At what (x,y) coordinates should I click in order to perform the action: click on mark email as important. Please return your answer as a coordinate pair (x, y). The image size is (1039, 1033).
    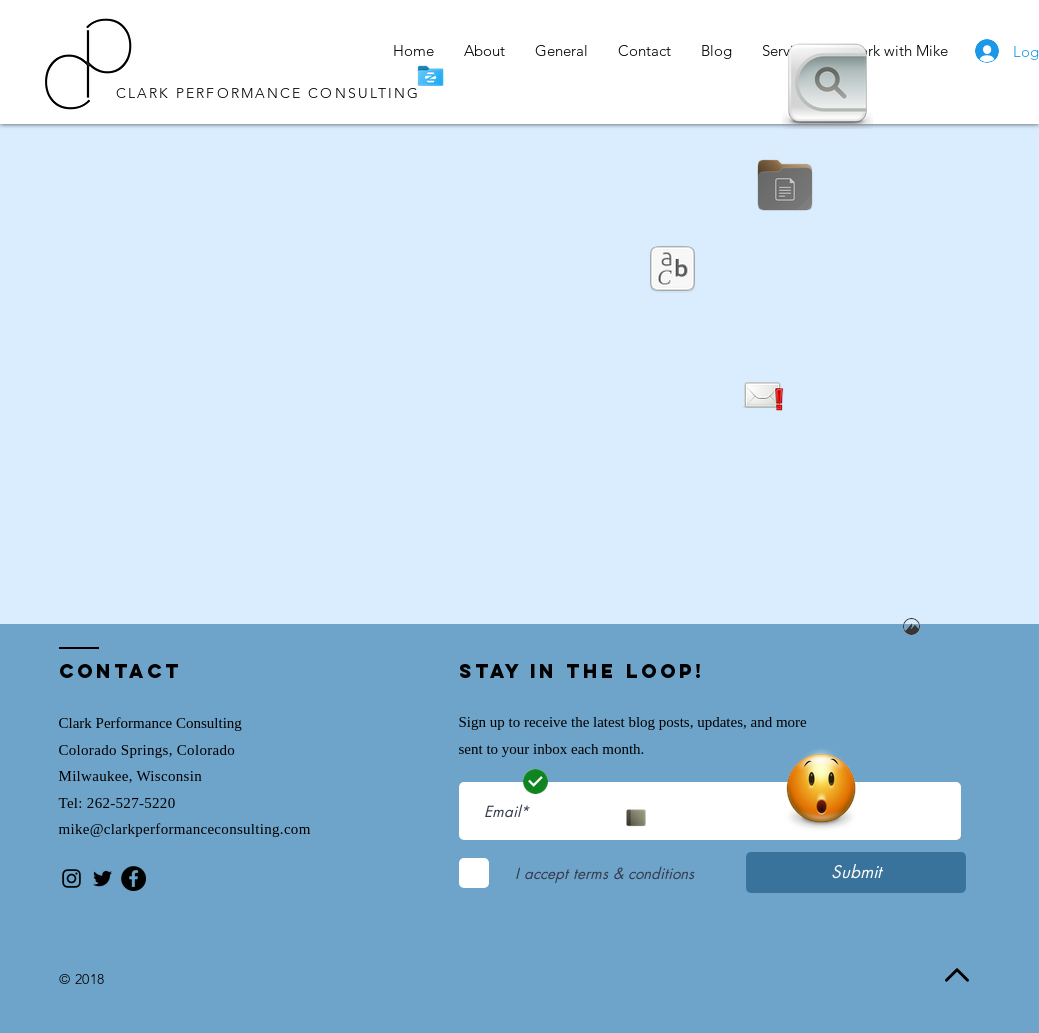
    Looking at the image, I should click on (762, 395).